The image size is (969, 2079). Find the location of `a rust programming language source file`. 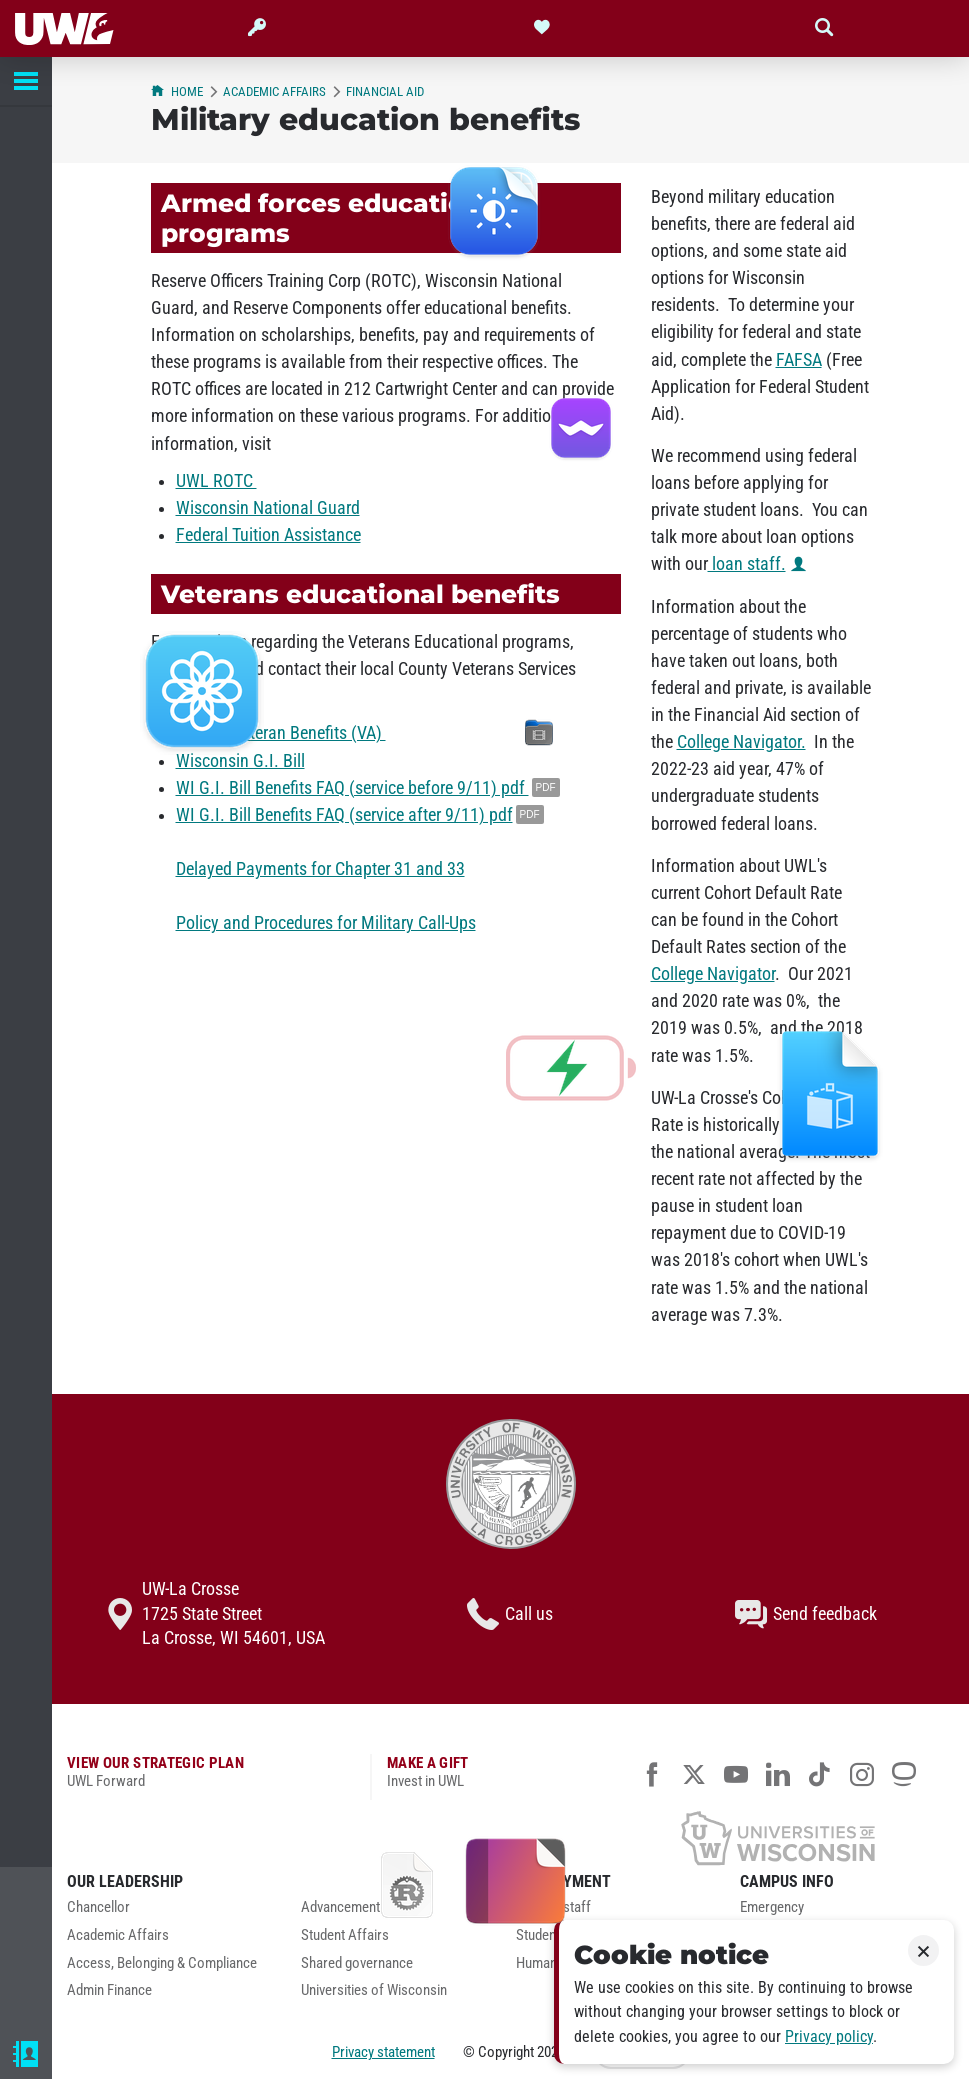

a rust programming language source file is located at coordinates (407, 1885).